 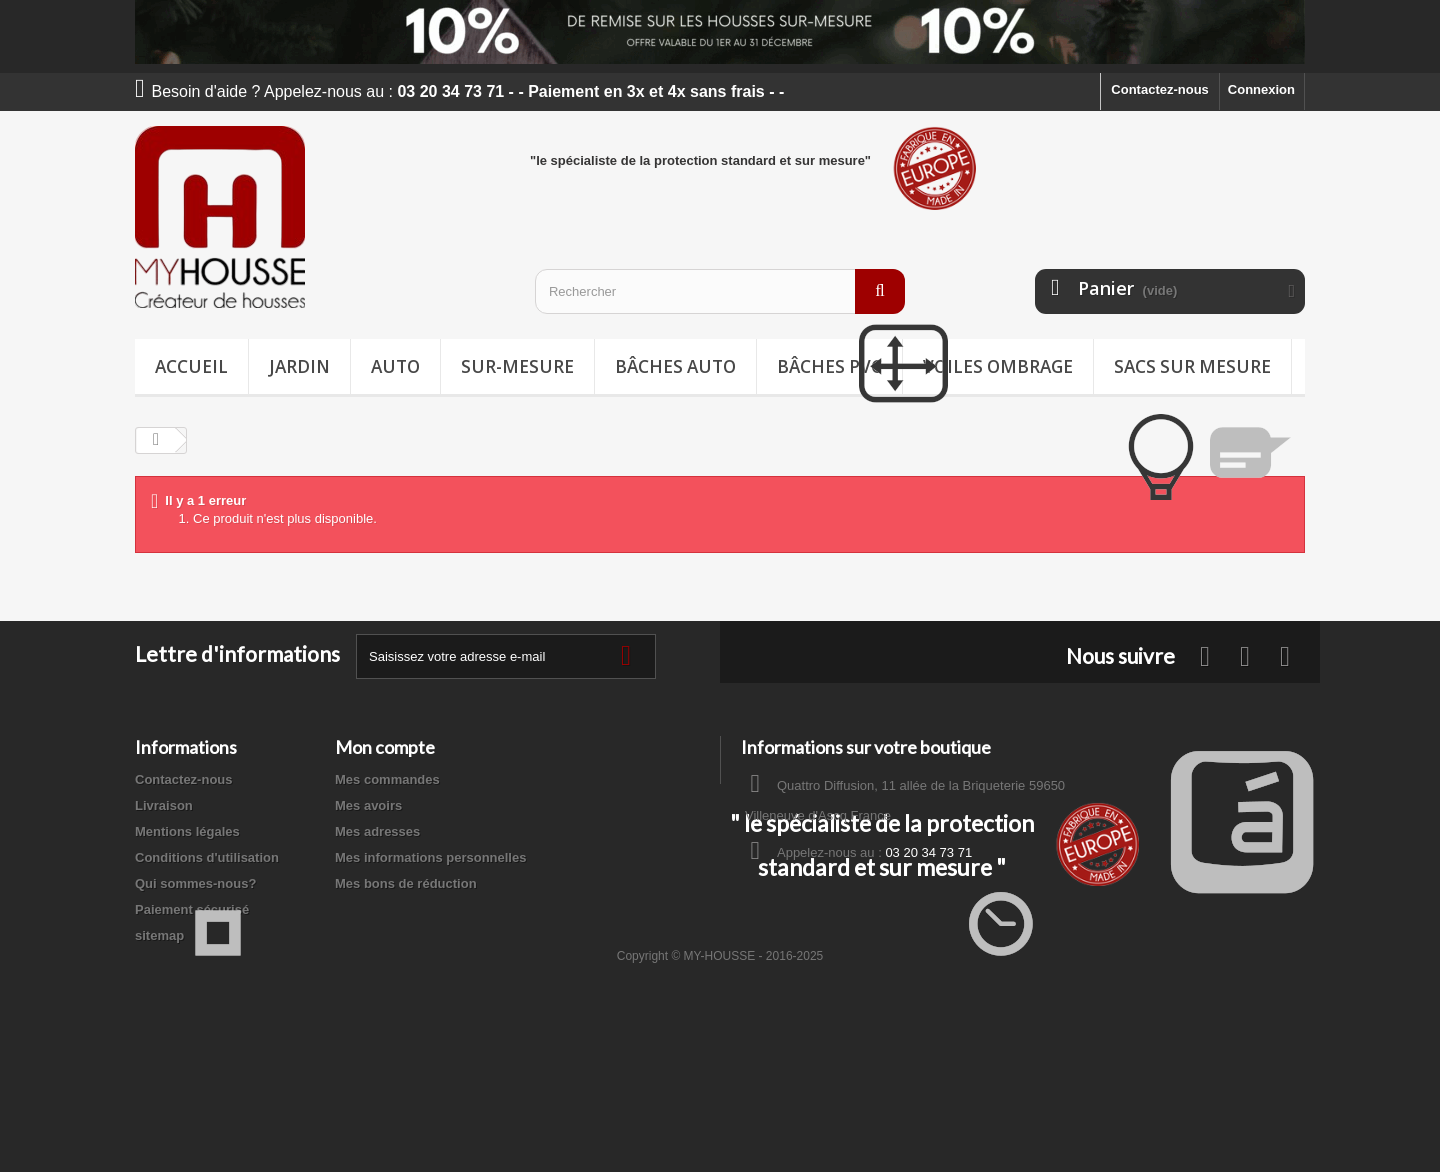 I want to click on open date and time settings, so click(x=1003, y=926).